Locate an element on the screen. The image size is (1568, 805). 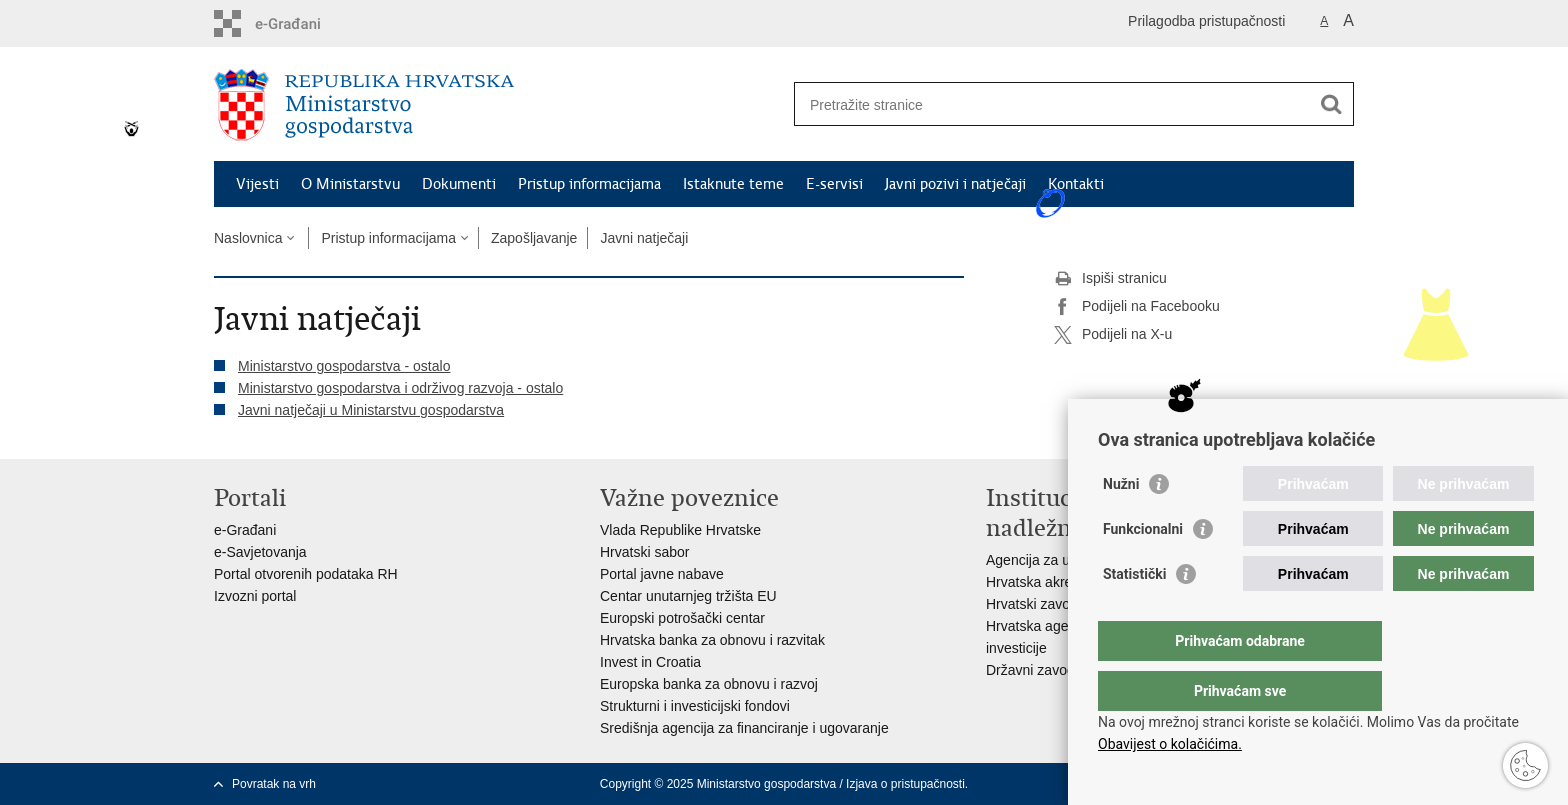
view combat power or battle strength is located at coordinates (131, 128).